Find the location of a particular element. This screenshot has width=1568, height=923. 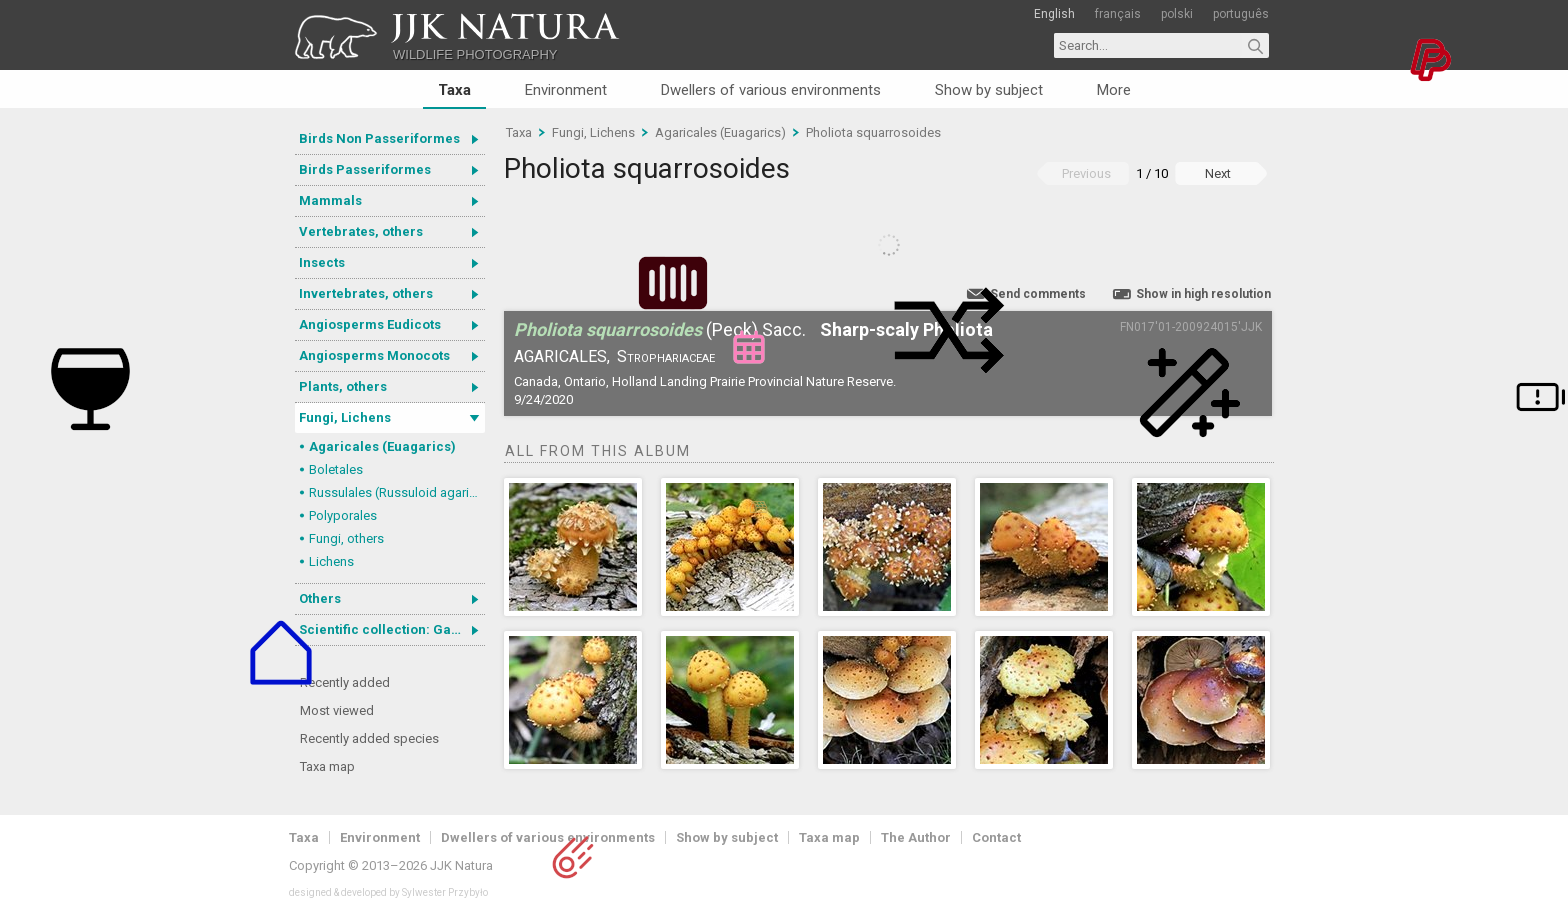

browse wine or spirits menu is located at coordinates (90, 387).